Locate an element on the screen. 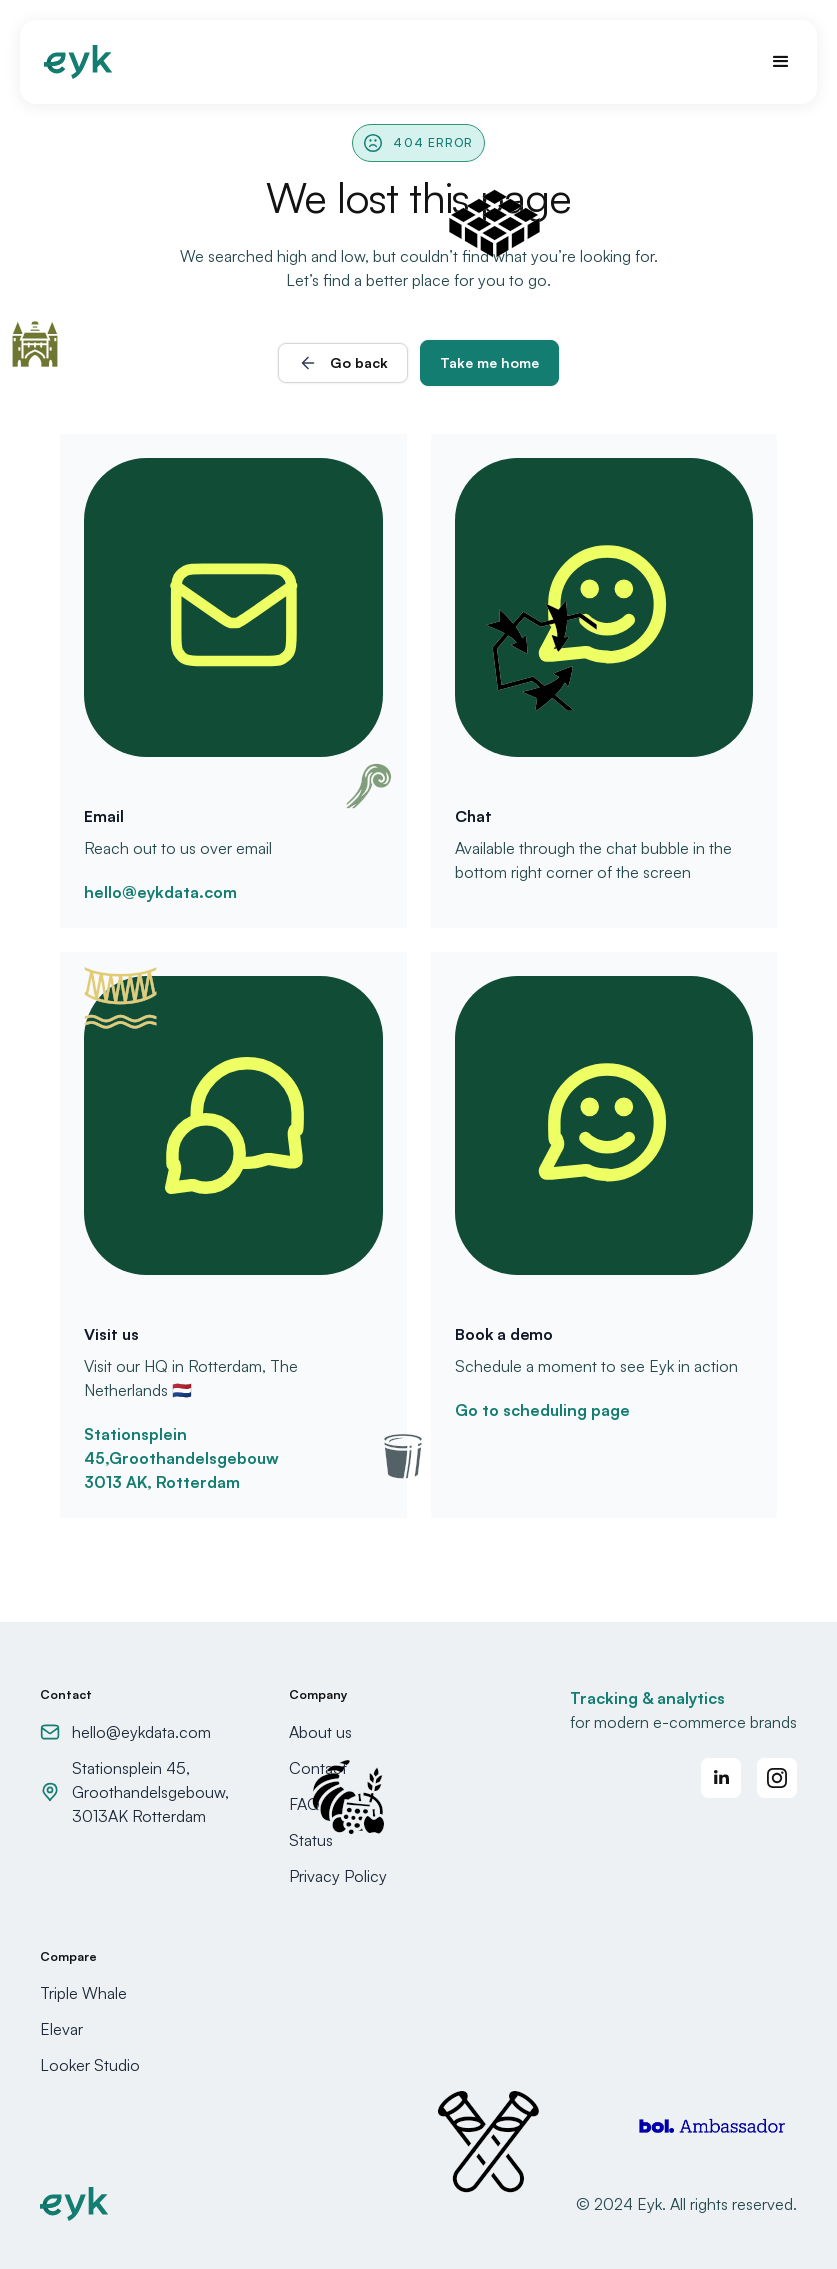 This screenshot has width=837, height=2269. access laboratory or science features is located at coordinates (488, 2141).